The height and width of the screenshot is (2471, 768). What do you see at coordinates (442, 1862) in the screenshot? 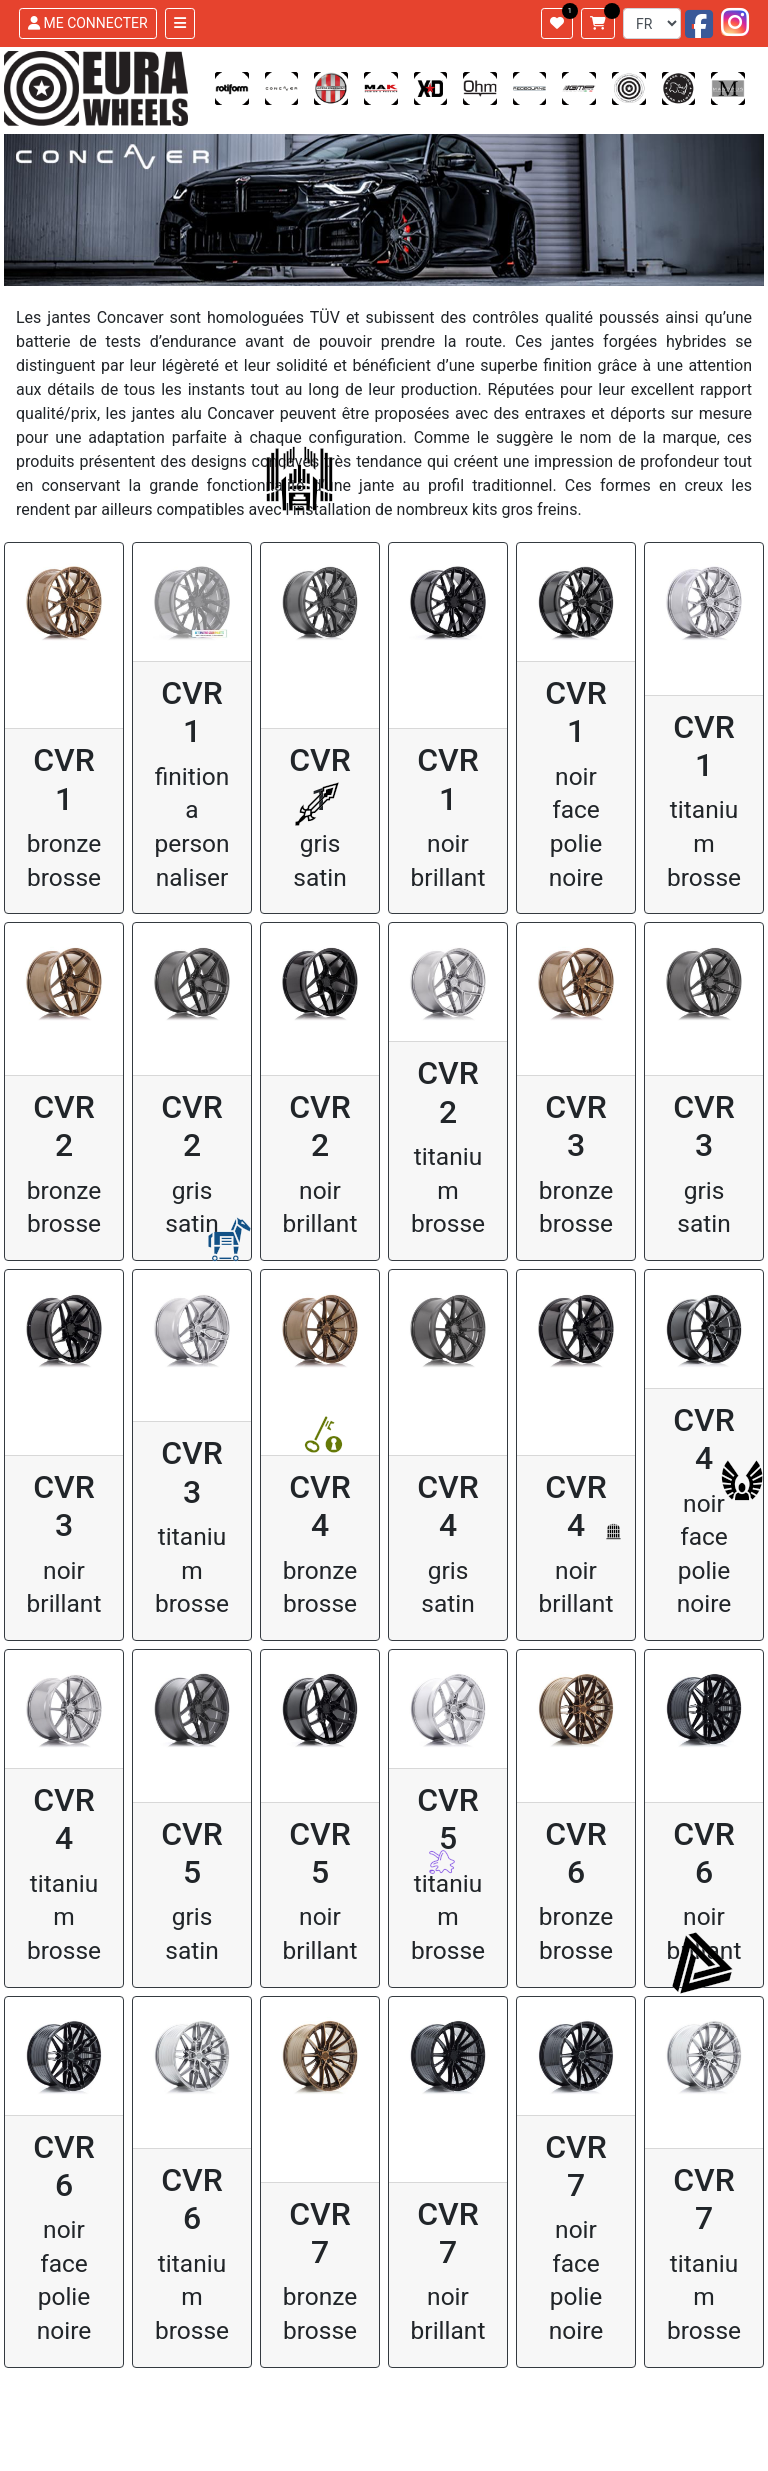
I see `slime or goo enemy in a game interface` at bounding box center [442, 1862].